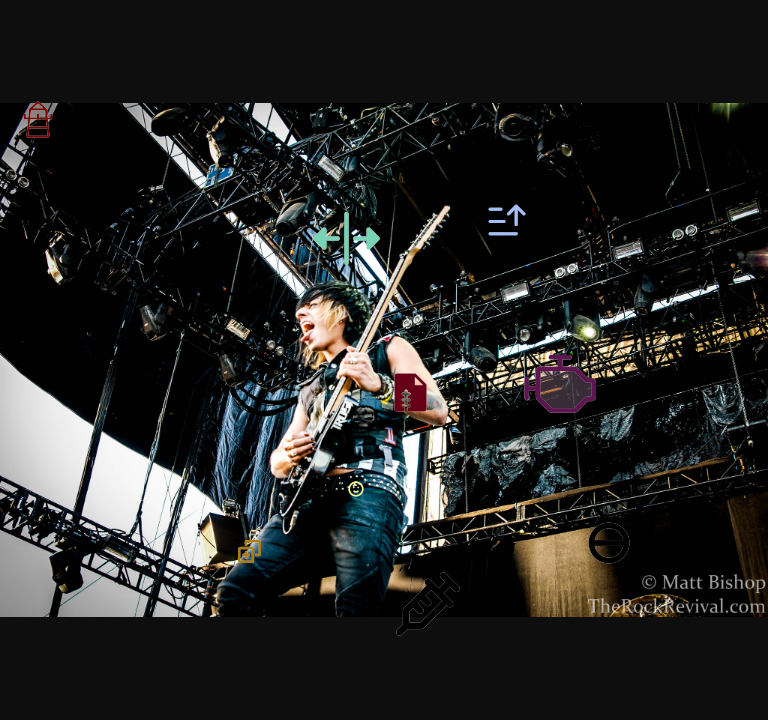 Image resolution: width=768 pixels, height=720 pixels. What do you see at coordinates (505, 221) in the screenshot?
I see `sort items in descending order` at bounding box center [505, 221].